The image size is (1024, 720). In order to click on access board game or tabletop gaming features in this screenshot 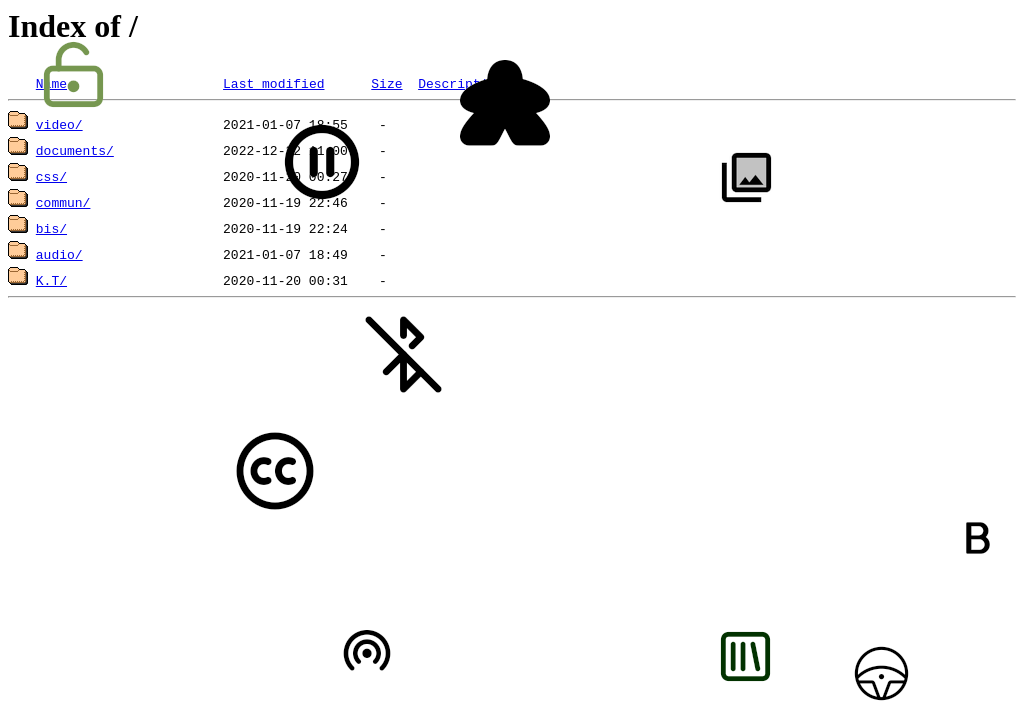, I will do `click(505, 105)`.